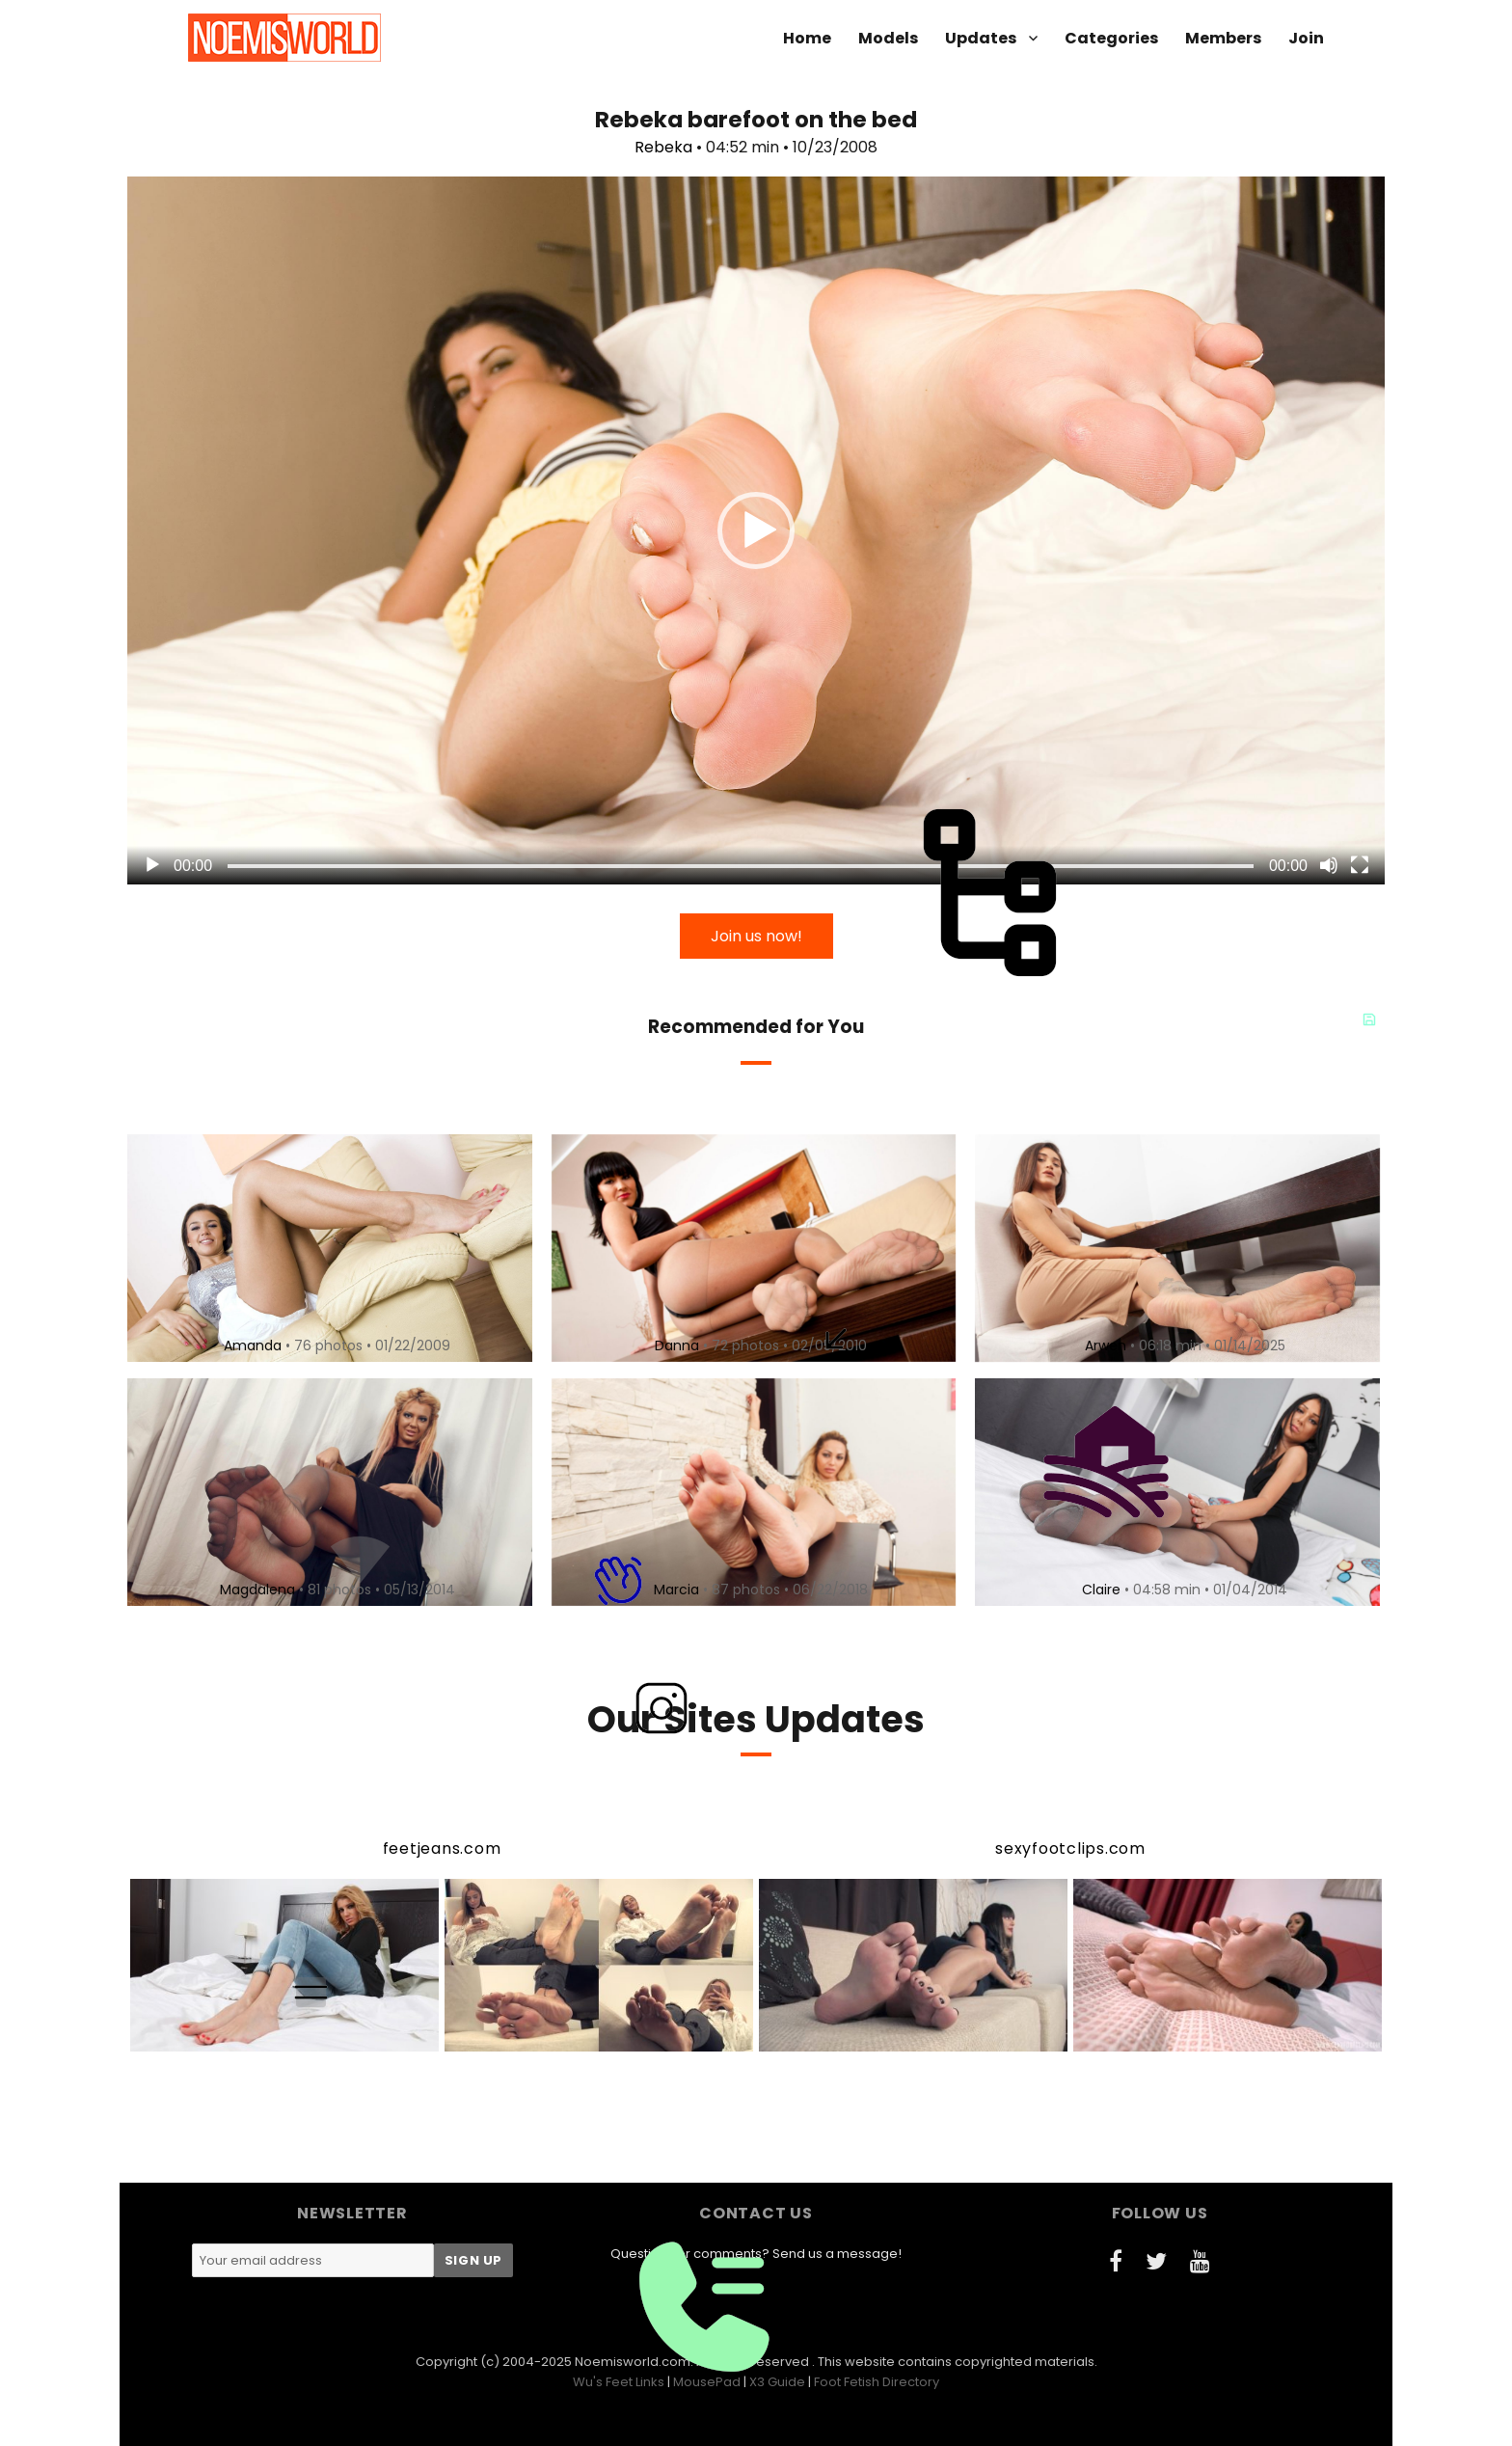 The width and height of the screenshot is (1512, 2446). Describe the element at coordinates (310, 1992) in the screenshot. I see `indicates equality or comparison function` at that location.